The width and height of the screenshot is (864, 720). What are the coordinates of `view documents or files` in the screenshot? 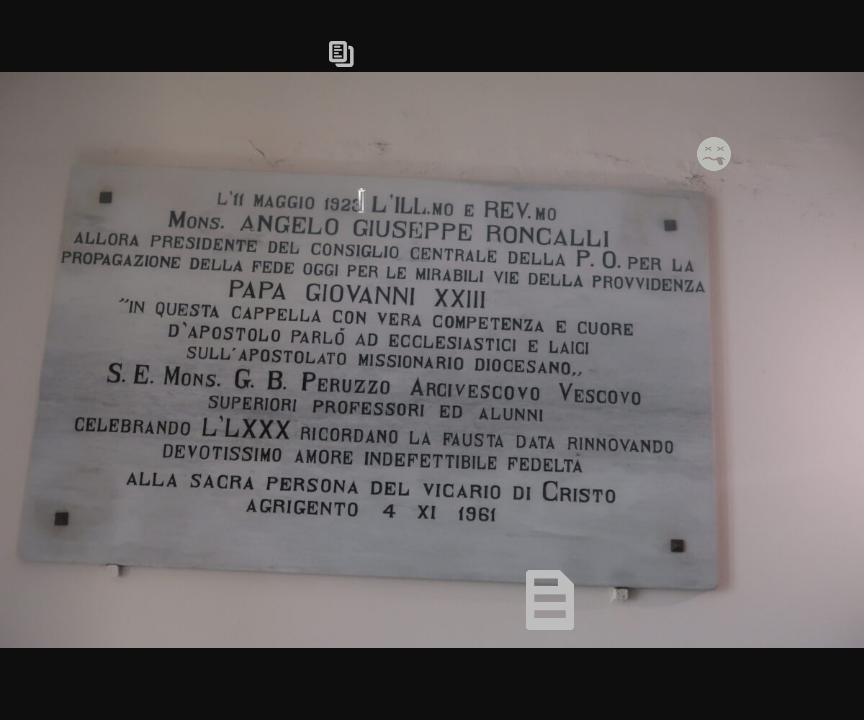 It's located at (342, 54).